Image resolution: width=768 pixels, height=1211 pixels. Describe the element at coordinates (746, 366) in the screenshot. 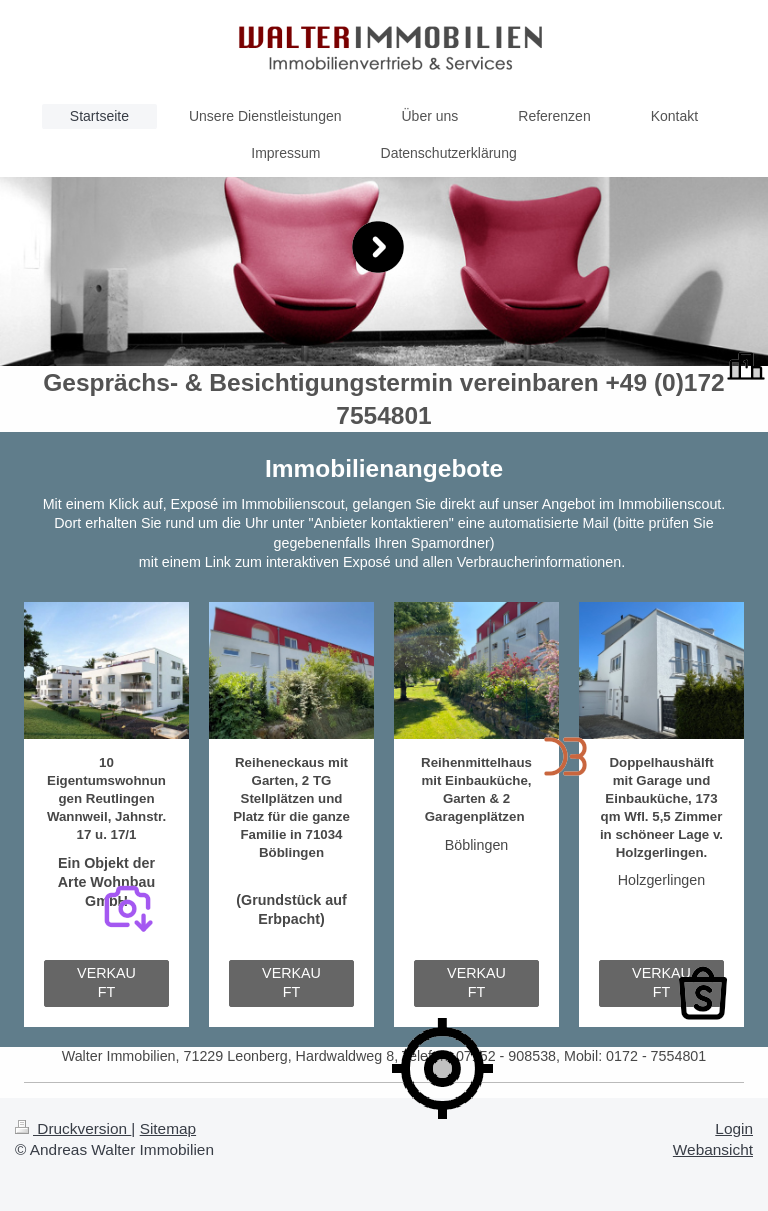

I see `view leaderboard or rankings` at that location.